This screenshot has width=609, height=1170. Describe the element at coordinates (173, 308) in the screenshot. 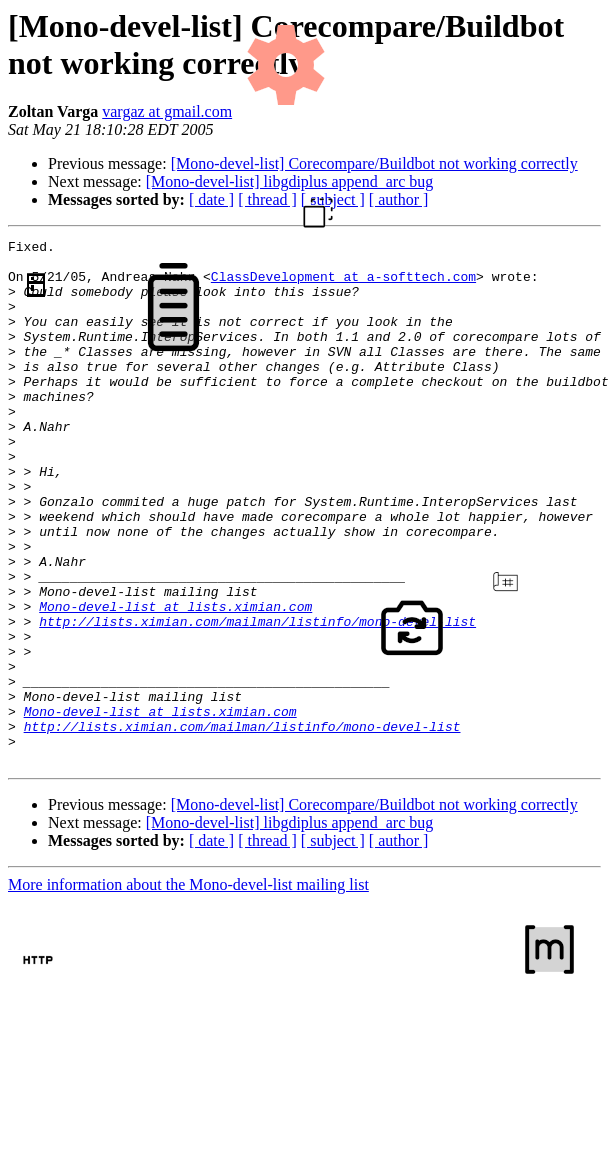

I see `indicates battery is fully charged` at that location.